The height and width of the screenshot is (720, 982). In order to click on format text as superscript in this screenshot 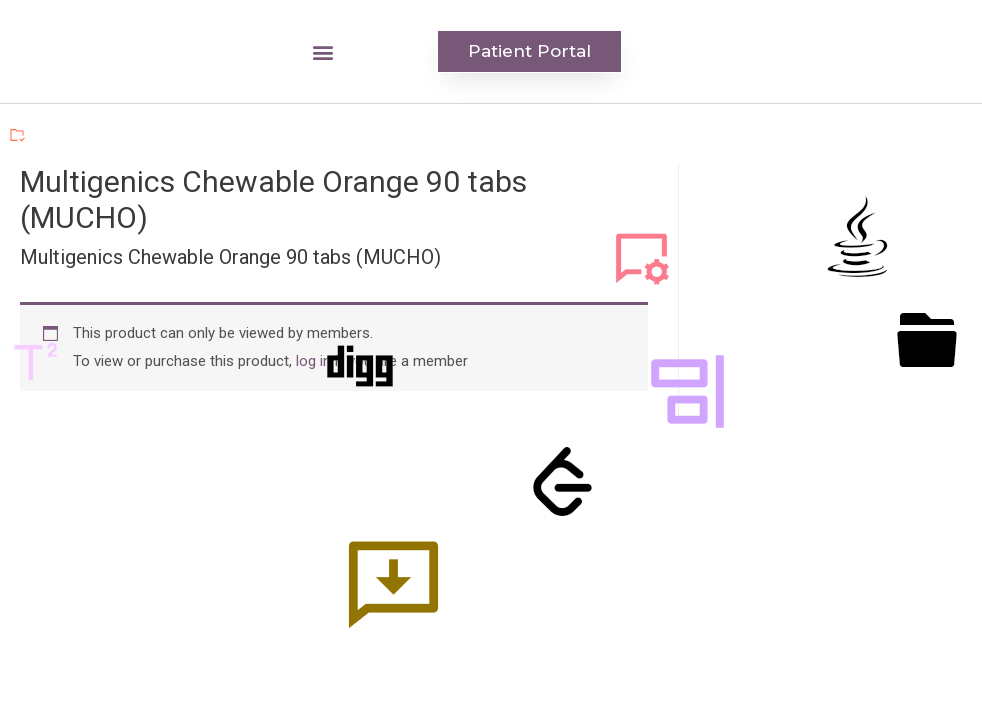, I will do `click(35, 361)`.